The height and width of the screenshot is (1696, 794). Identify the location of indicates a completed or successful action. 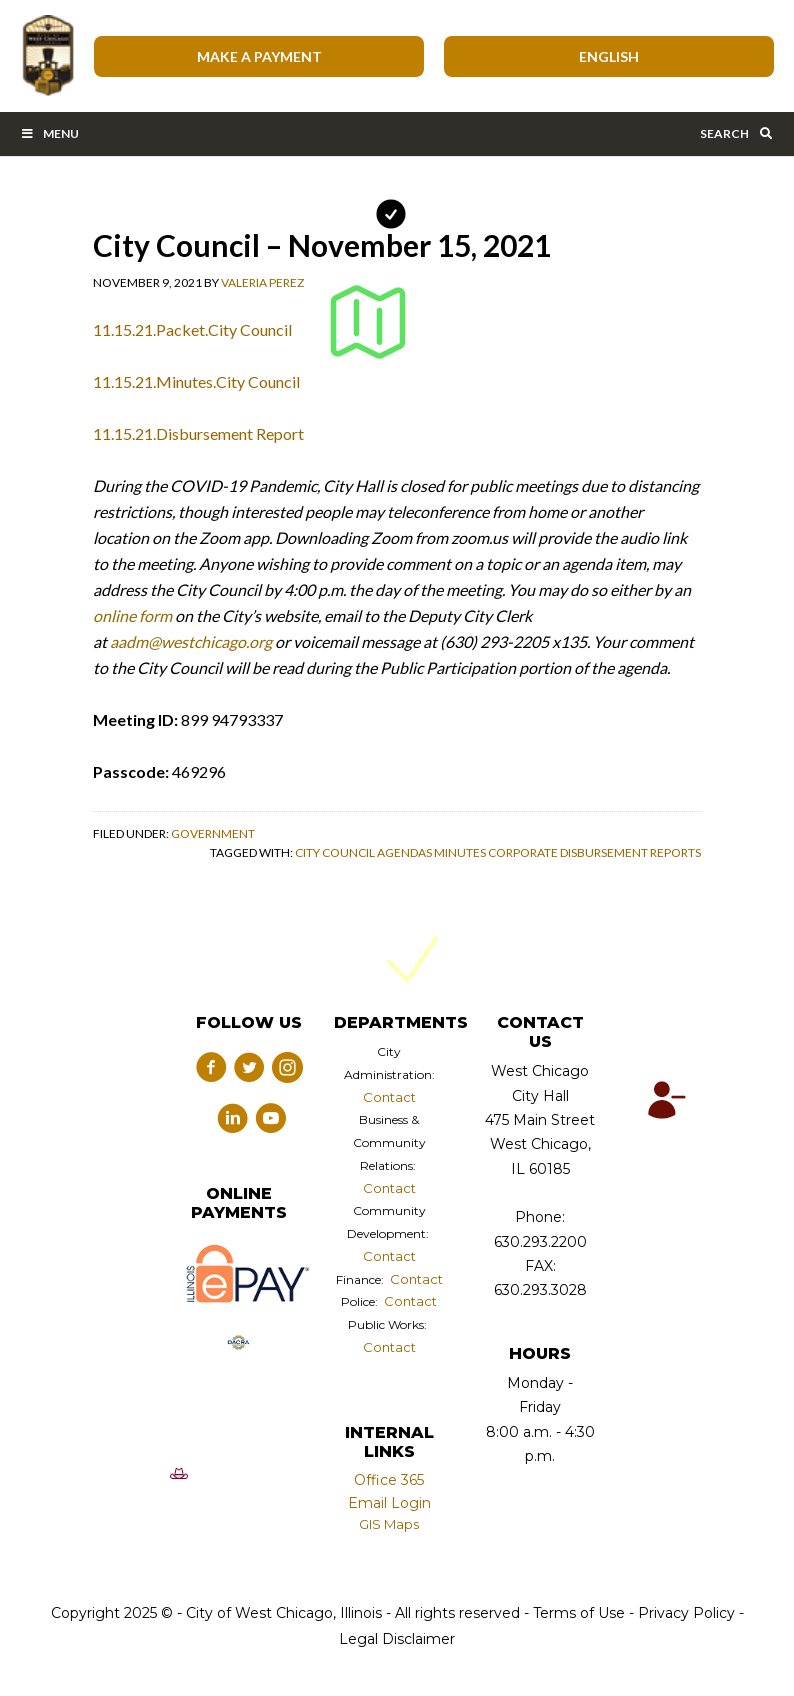
(391, 214).